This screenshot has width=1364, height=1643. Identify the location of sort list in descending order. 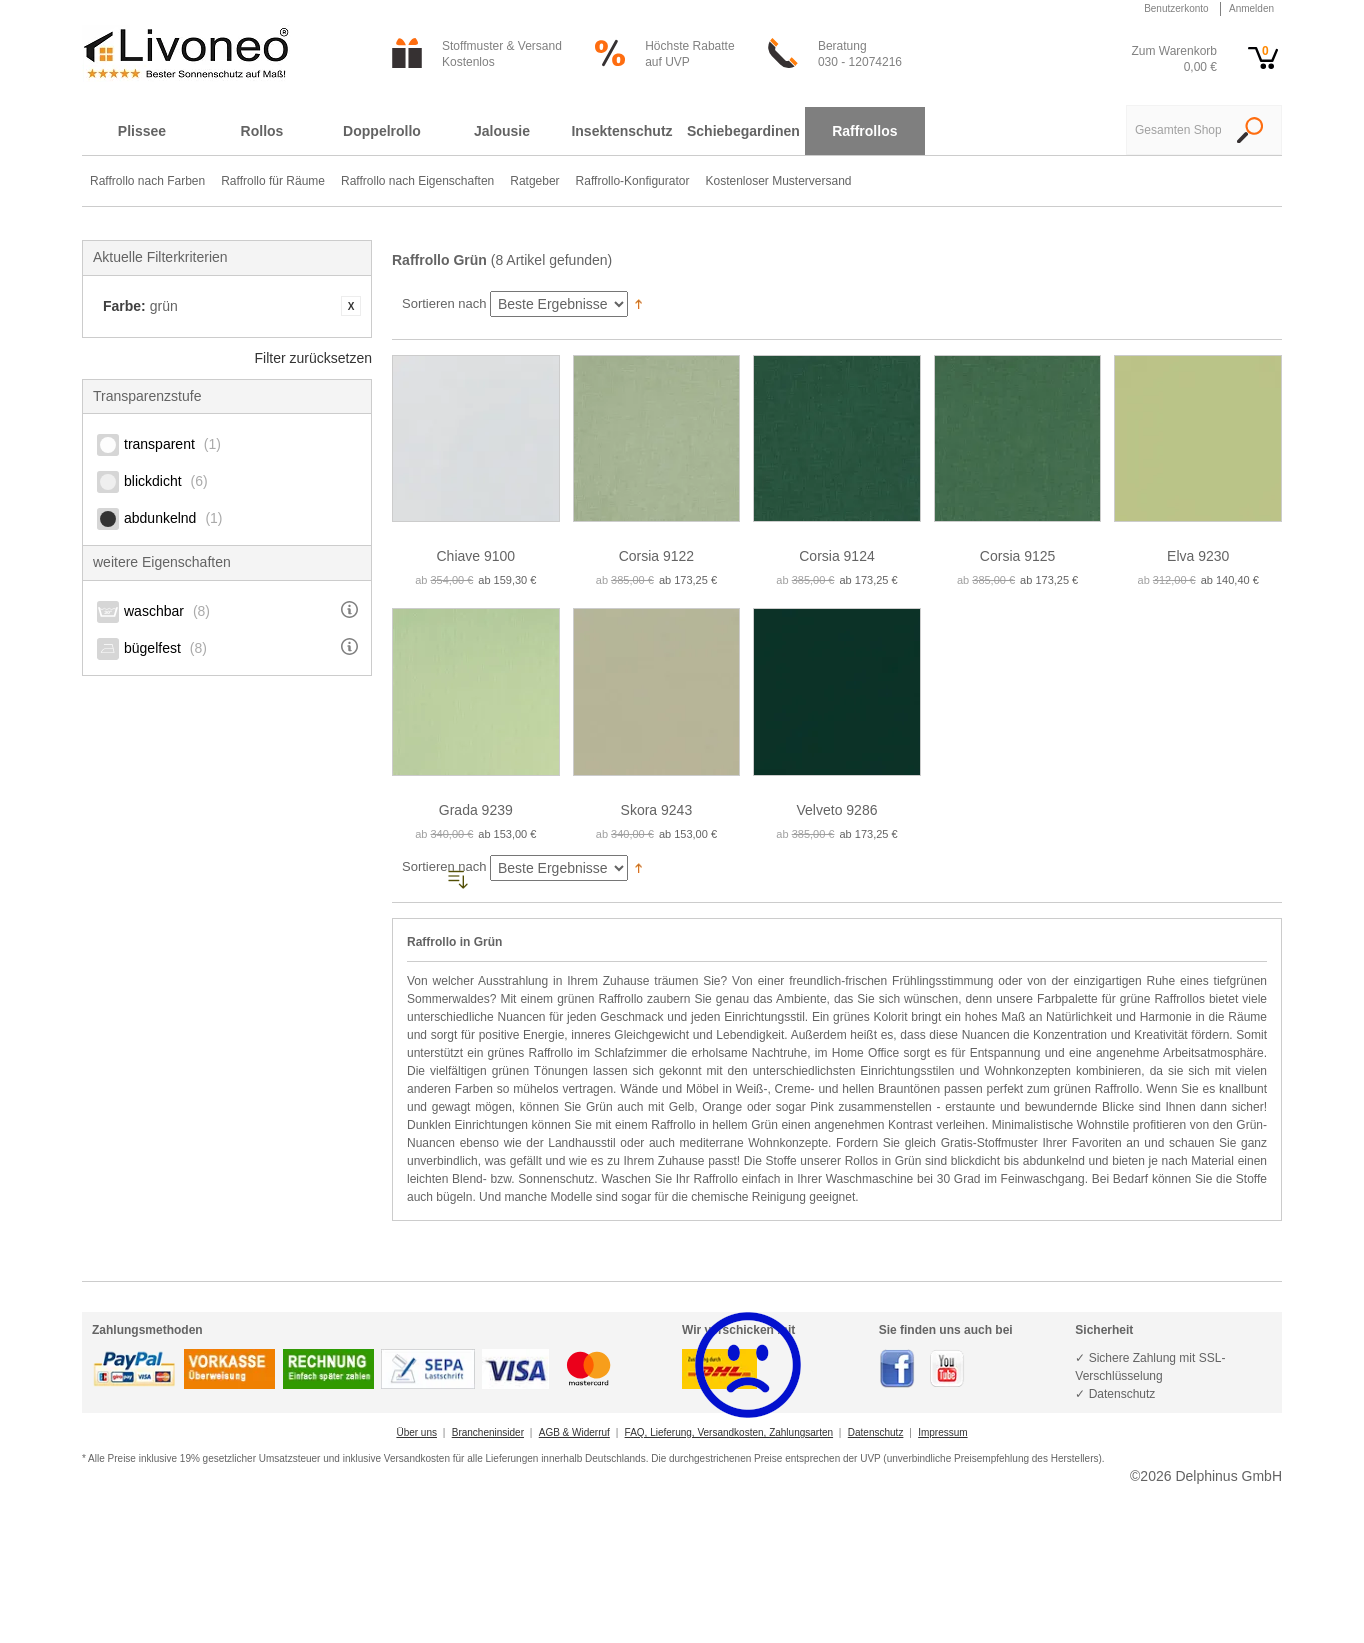
(458, 879).